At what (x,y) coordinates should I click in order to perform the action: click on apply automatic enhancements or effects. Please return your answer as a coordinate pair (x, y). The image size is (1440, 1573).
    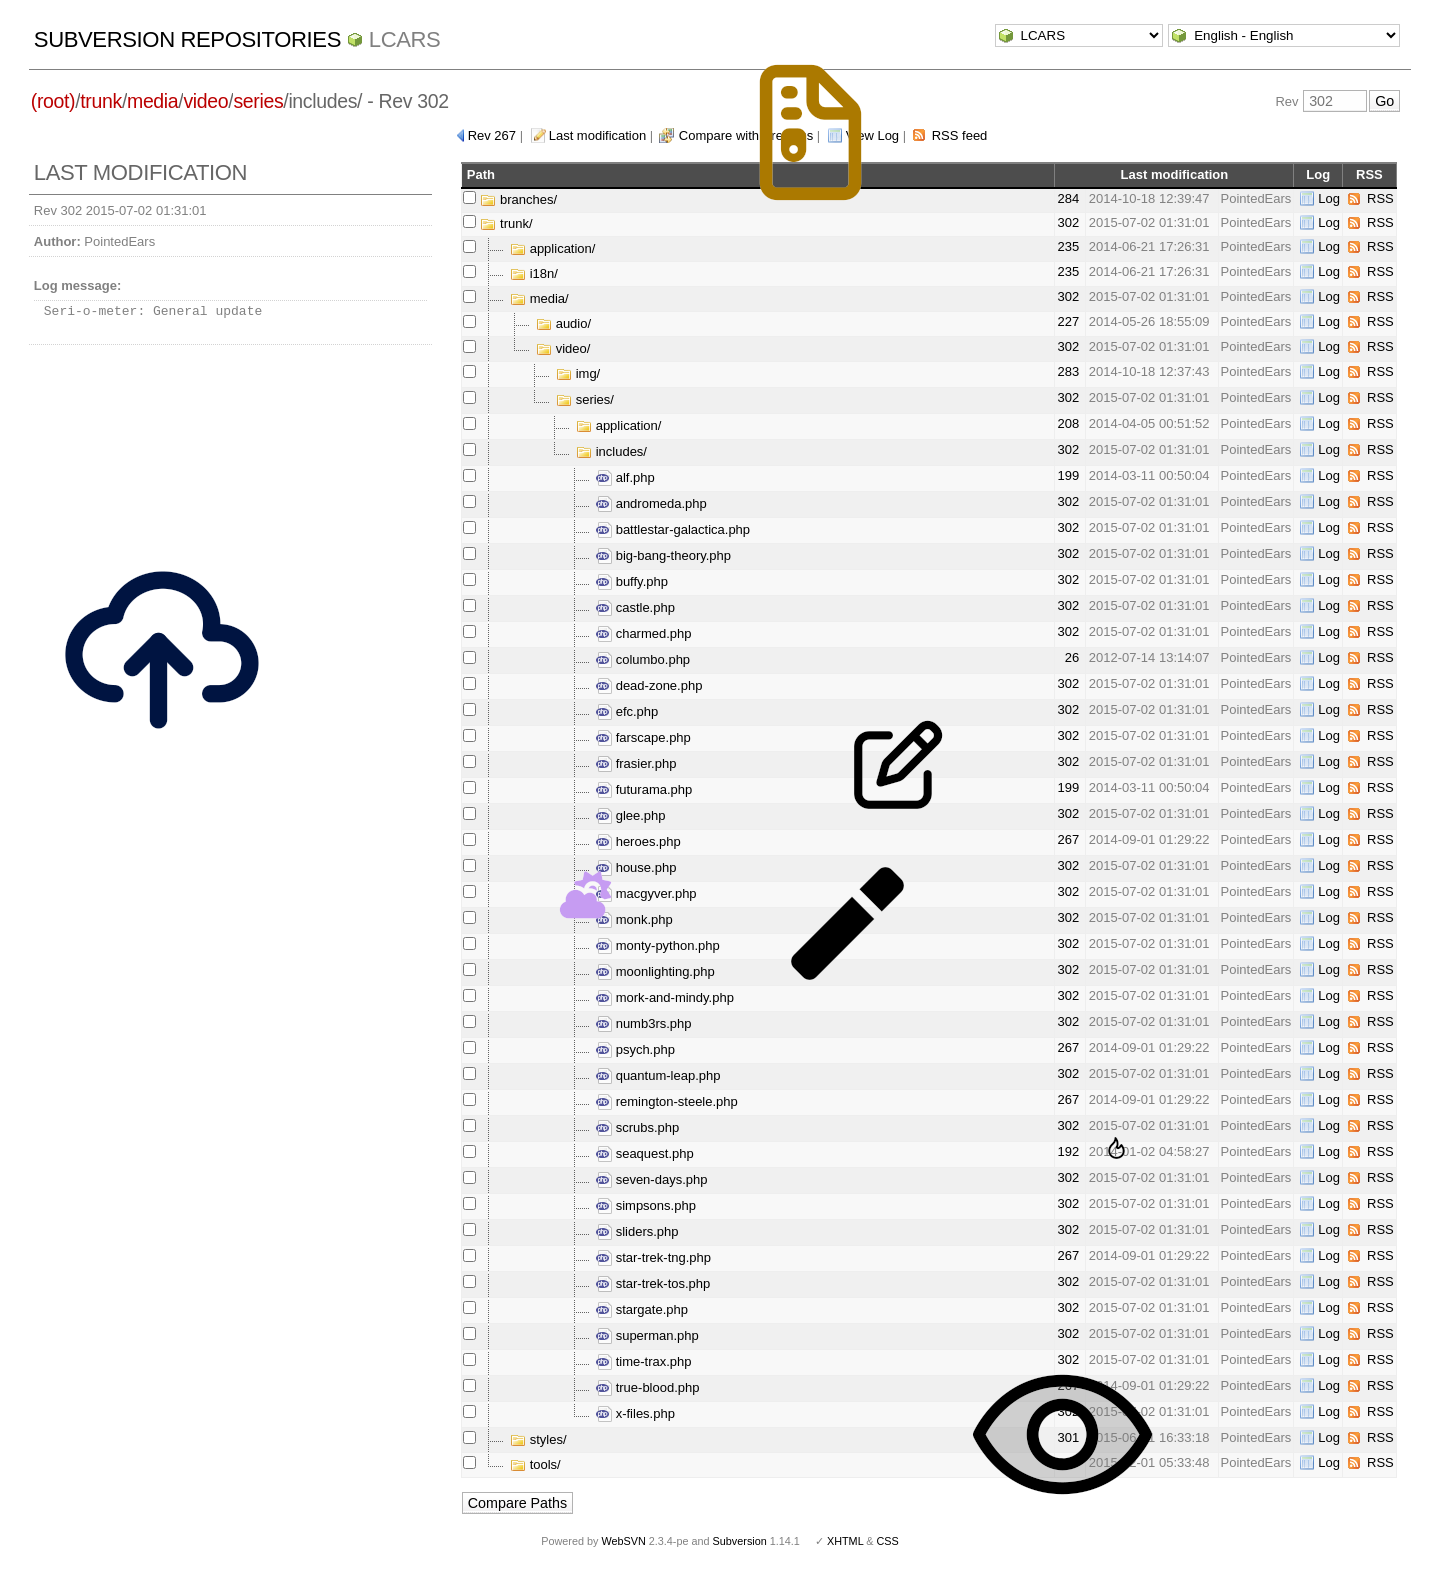
    Looking at the image, I should click on (847, 923).